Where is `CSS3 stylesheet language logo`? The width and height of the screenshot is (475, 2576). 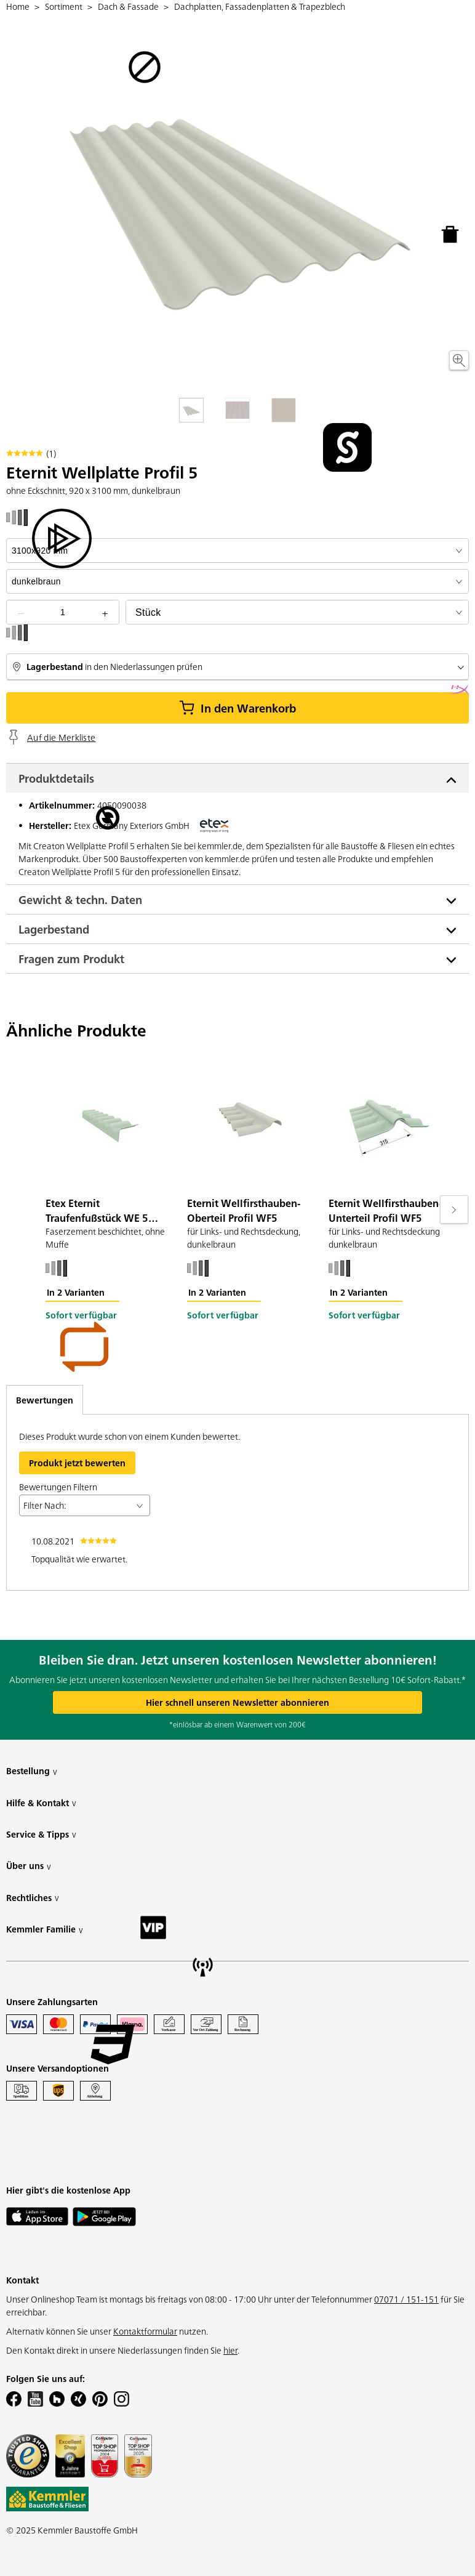
CSS3 stylesheet language logo is located at coordinates (113, 2045).